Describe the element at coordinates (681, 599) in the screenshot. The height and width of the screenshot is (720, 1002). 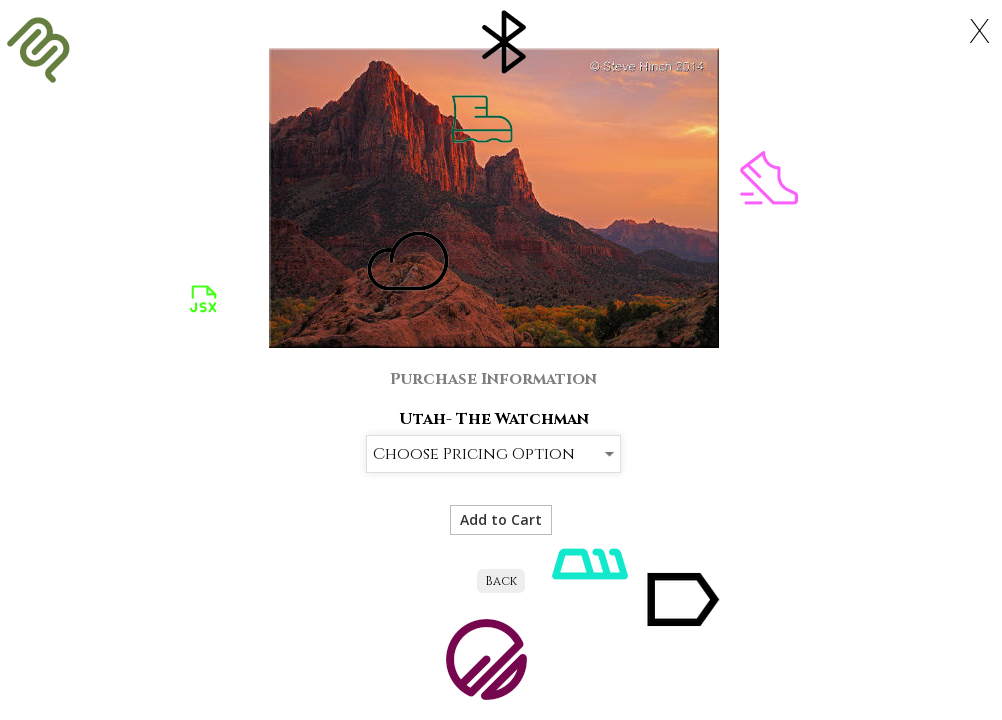
I see `add a label or tag to an item` at that location.